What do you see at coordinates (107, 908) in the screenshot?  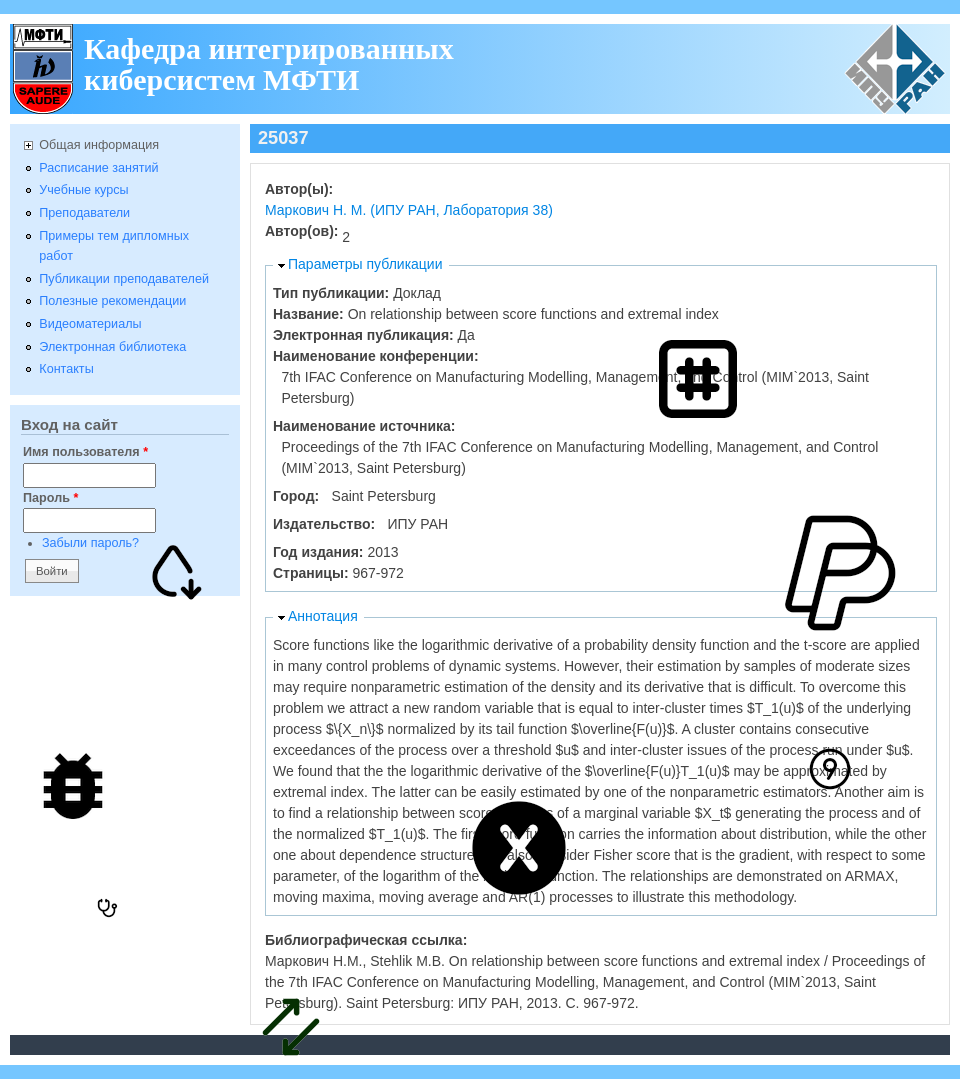 I see `access health or medical features` at bounding box center [107, 908].